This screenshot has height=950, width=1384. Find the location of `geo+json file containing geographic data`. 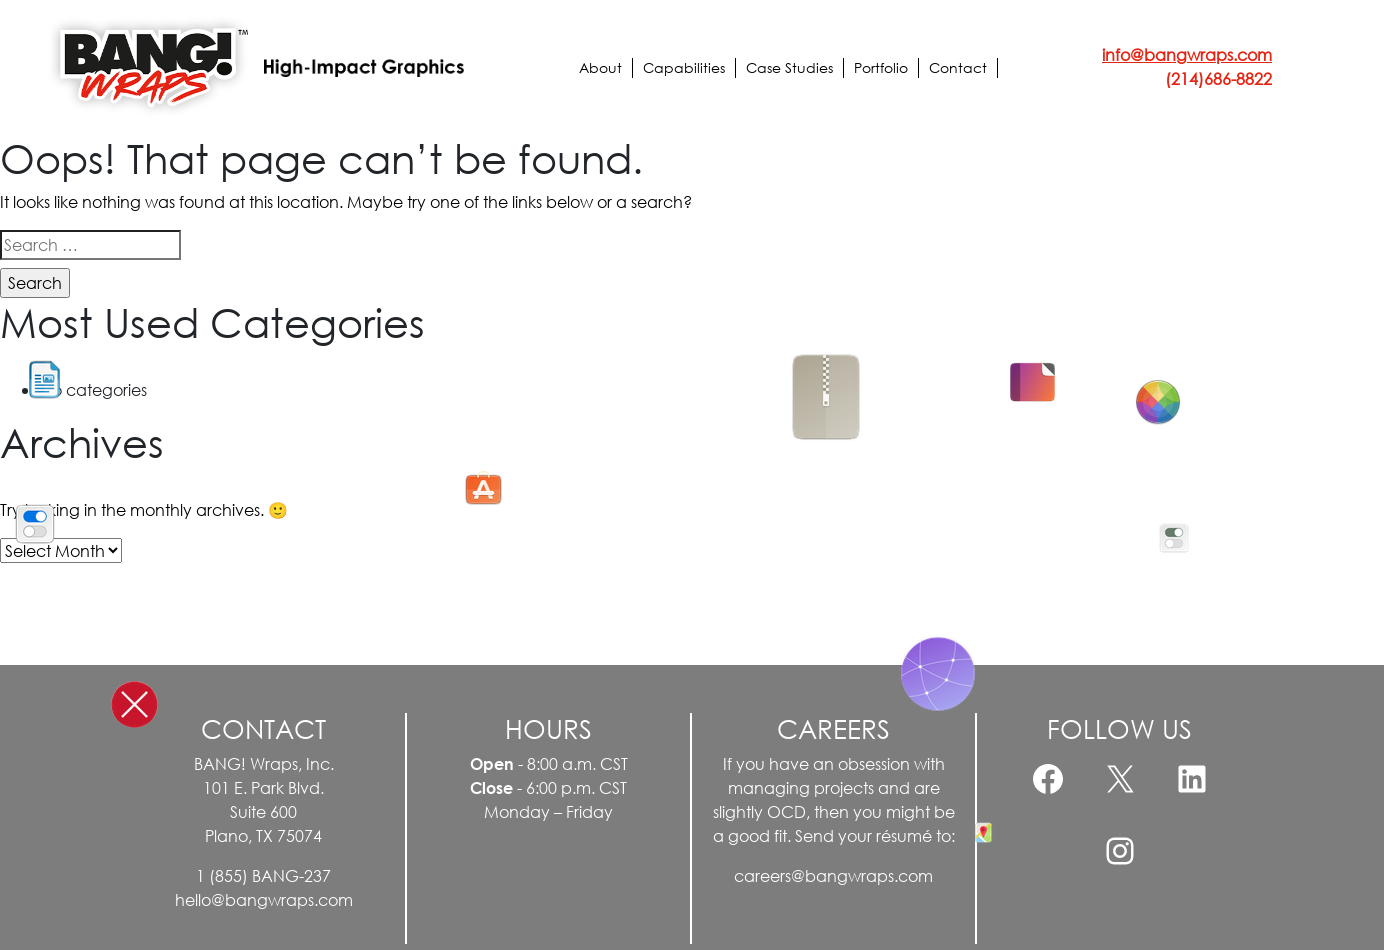

geo+json file containing geographic data is located at coordinates (983, 832).